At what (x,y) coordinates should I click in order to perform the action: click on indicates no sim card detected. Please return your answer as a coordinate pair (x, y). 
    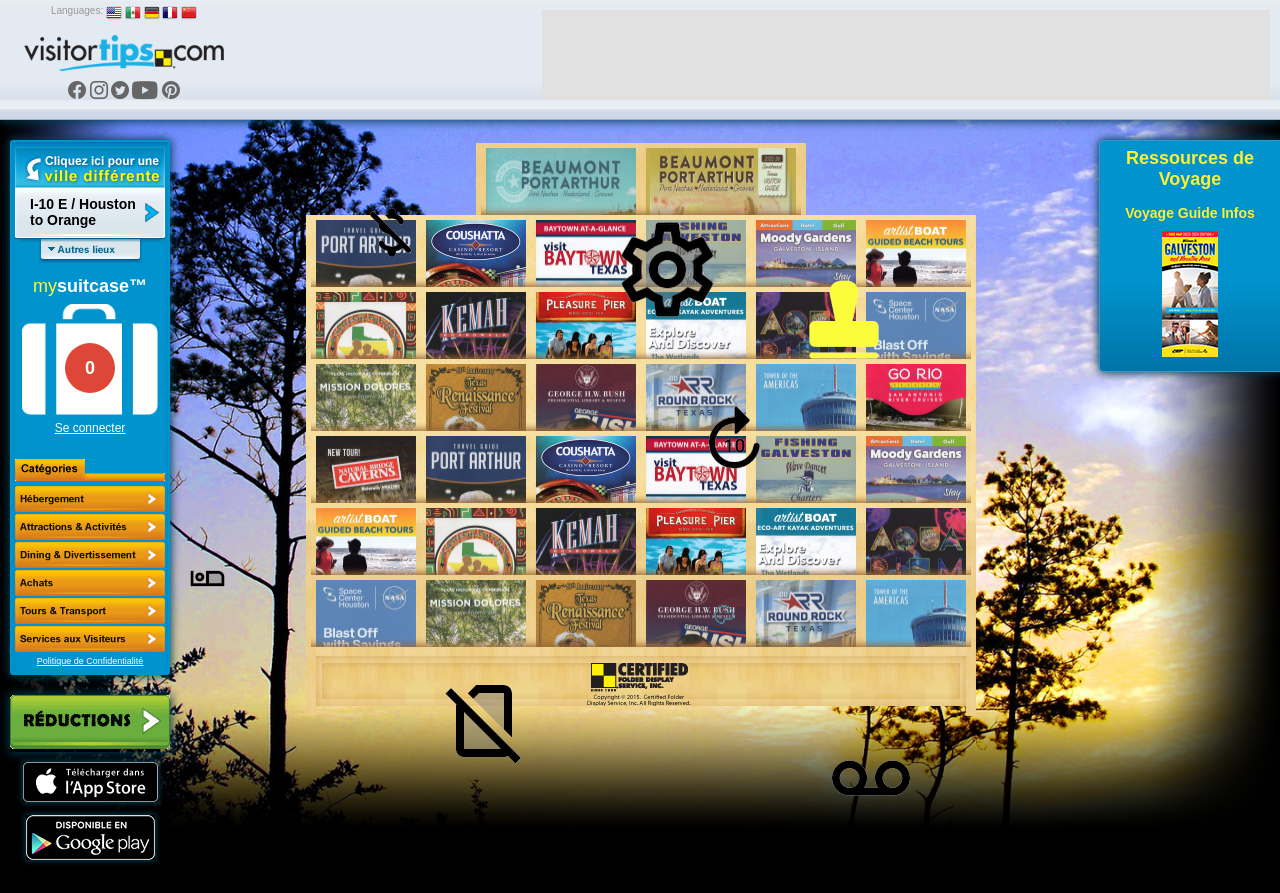
    Looking at the image, I should click on (484, 721).